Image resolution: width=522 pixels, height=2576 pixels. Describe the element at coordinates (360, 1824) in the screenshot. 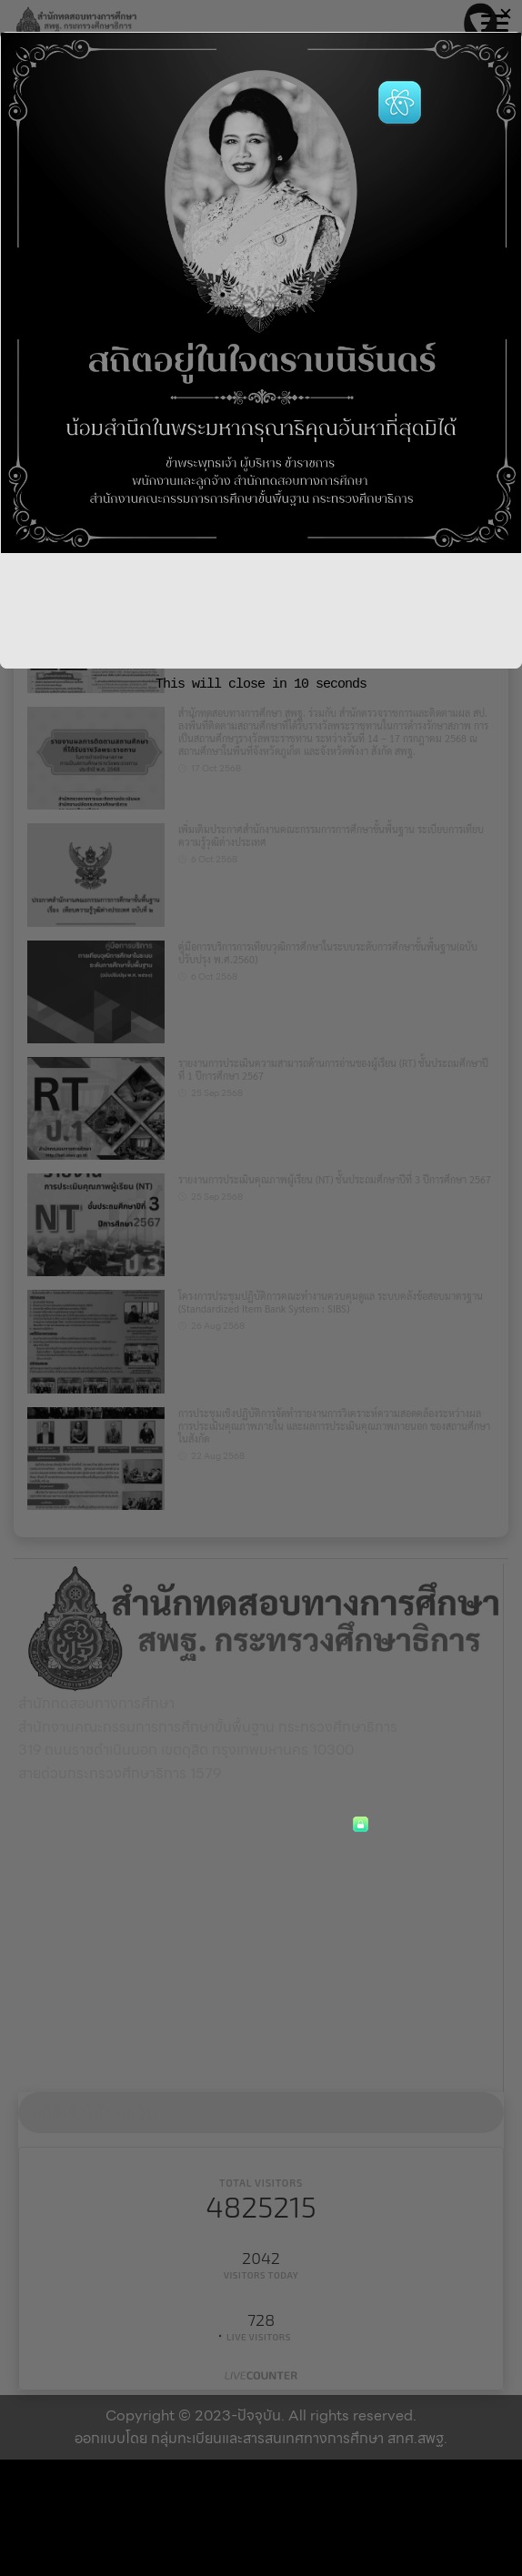

I see `lock your screen` at that location.